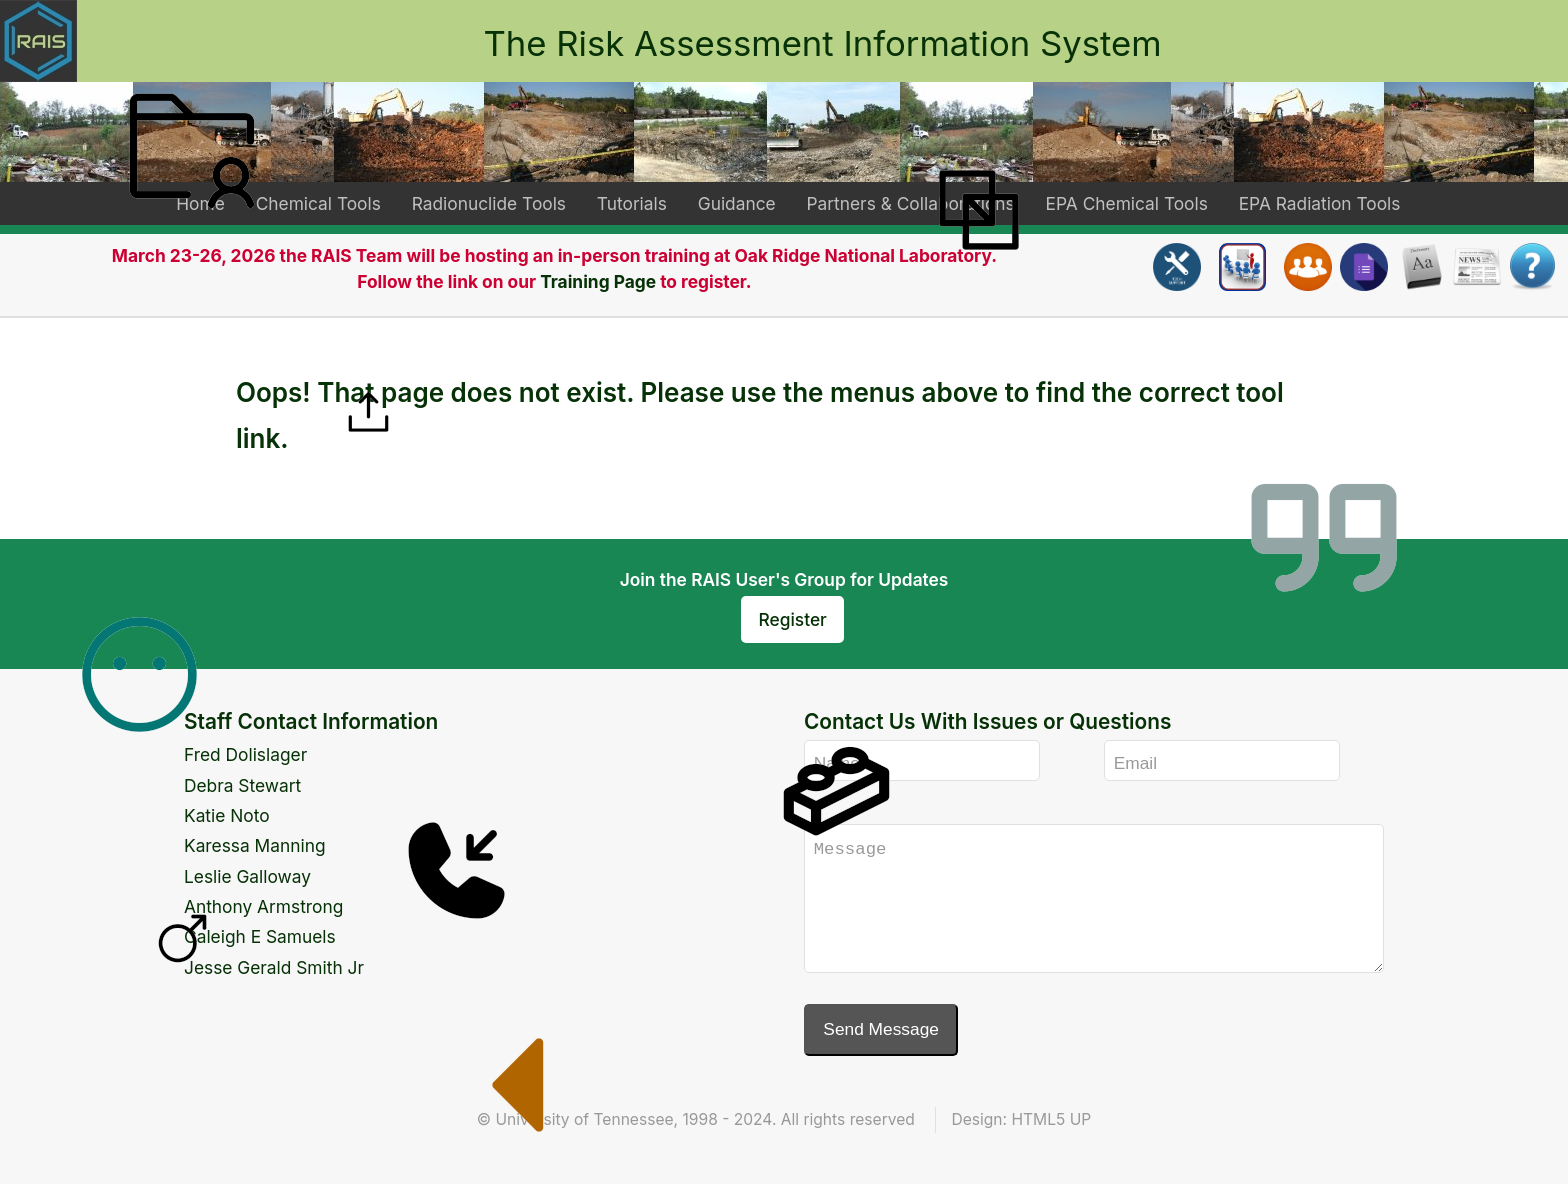 The height and width of the screenshot is (1184, 1568). What do you see at coordinates (368, 413) in the screenshot?
I see `upload a file or document` at bounding box center [368, 413].